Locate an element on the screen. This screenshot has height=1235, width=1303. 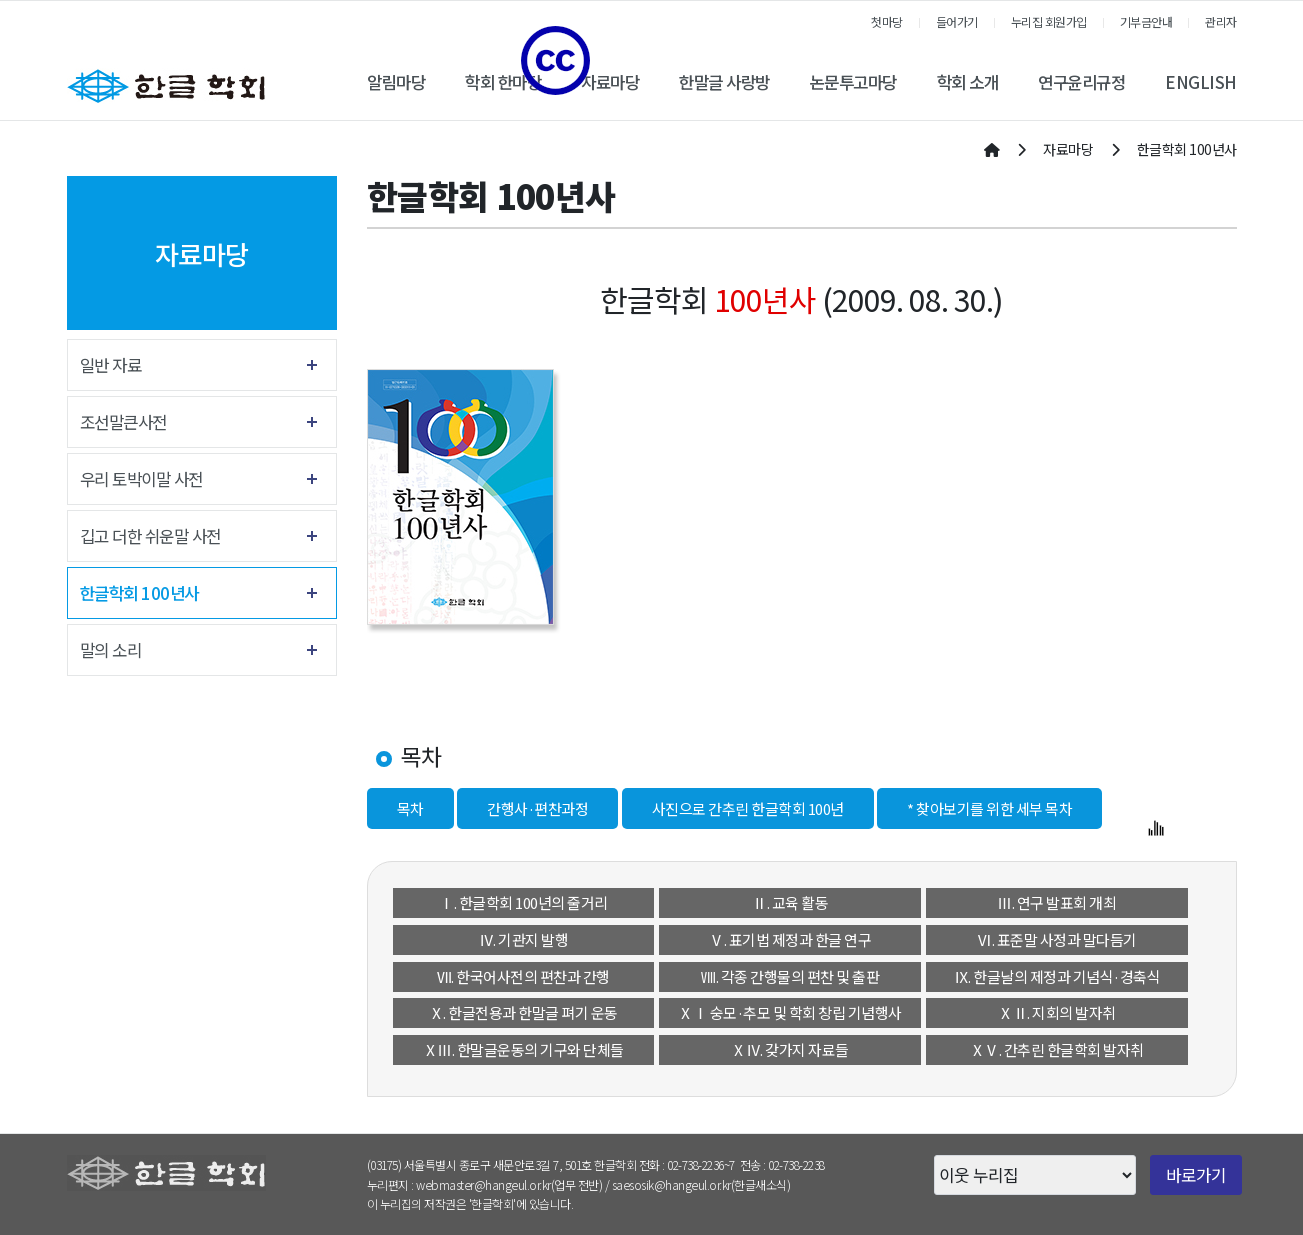
indicates content is licensed under Creative Commons is located at coordinates (555, 60).